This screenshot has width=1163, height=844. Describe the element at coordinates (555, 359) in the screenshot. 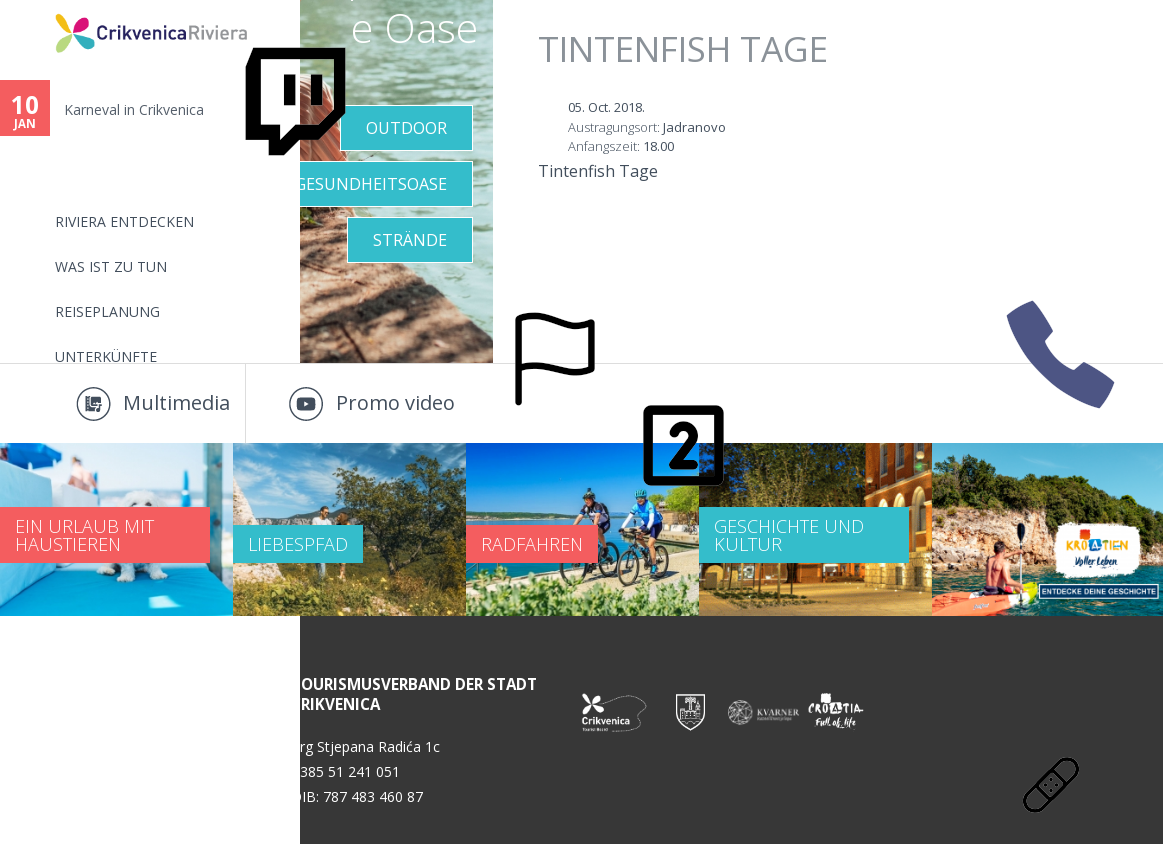

I see `flag or mark an item for follow-up` at that location.